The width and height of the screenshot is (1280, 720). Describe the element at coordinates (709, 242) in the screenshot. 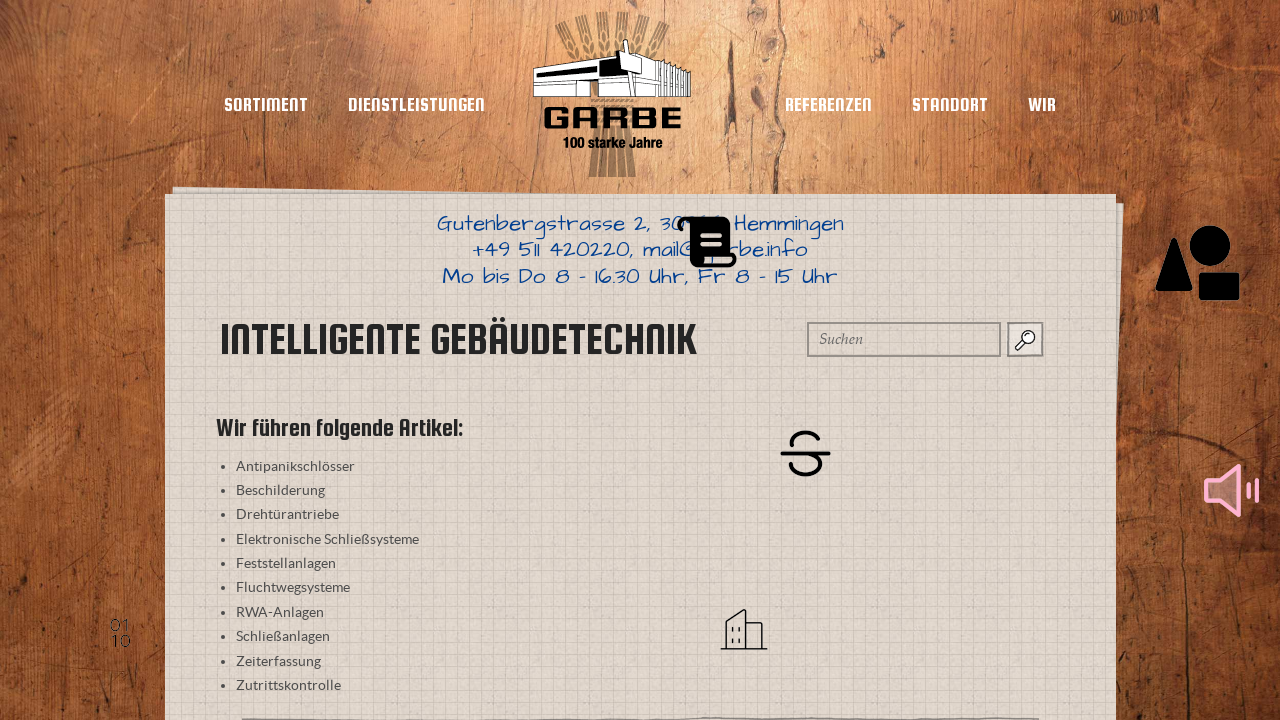

I see `view terms and conditions or legal documents` at that location.